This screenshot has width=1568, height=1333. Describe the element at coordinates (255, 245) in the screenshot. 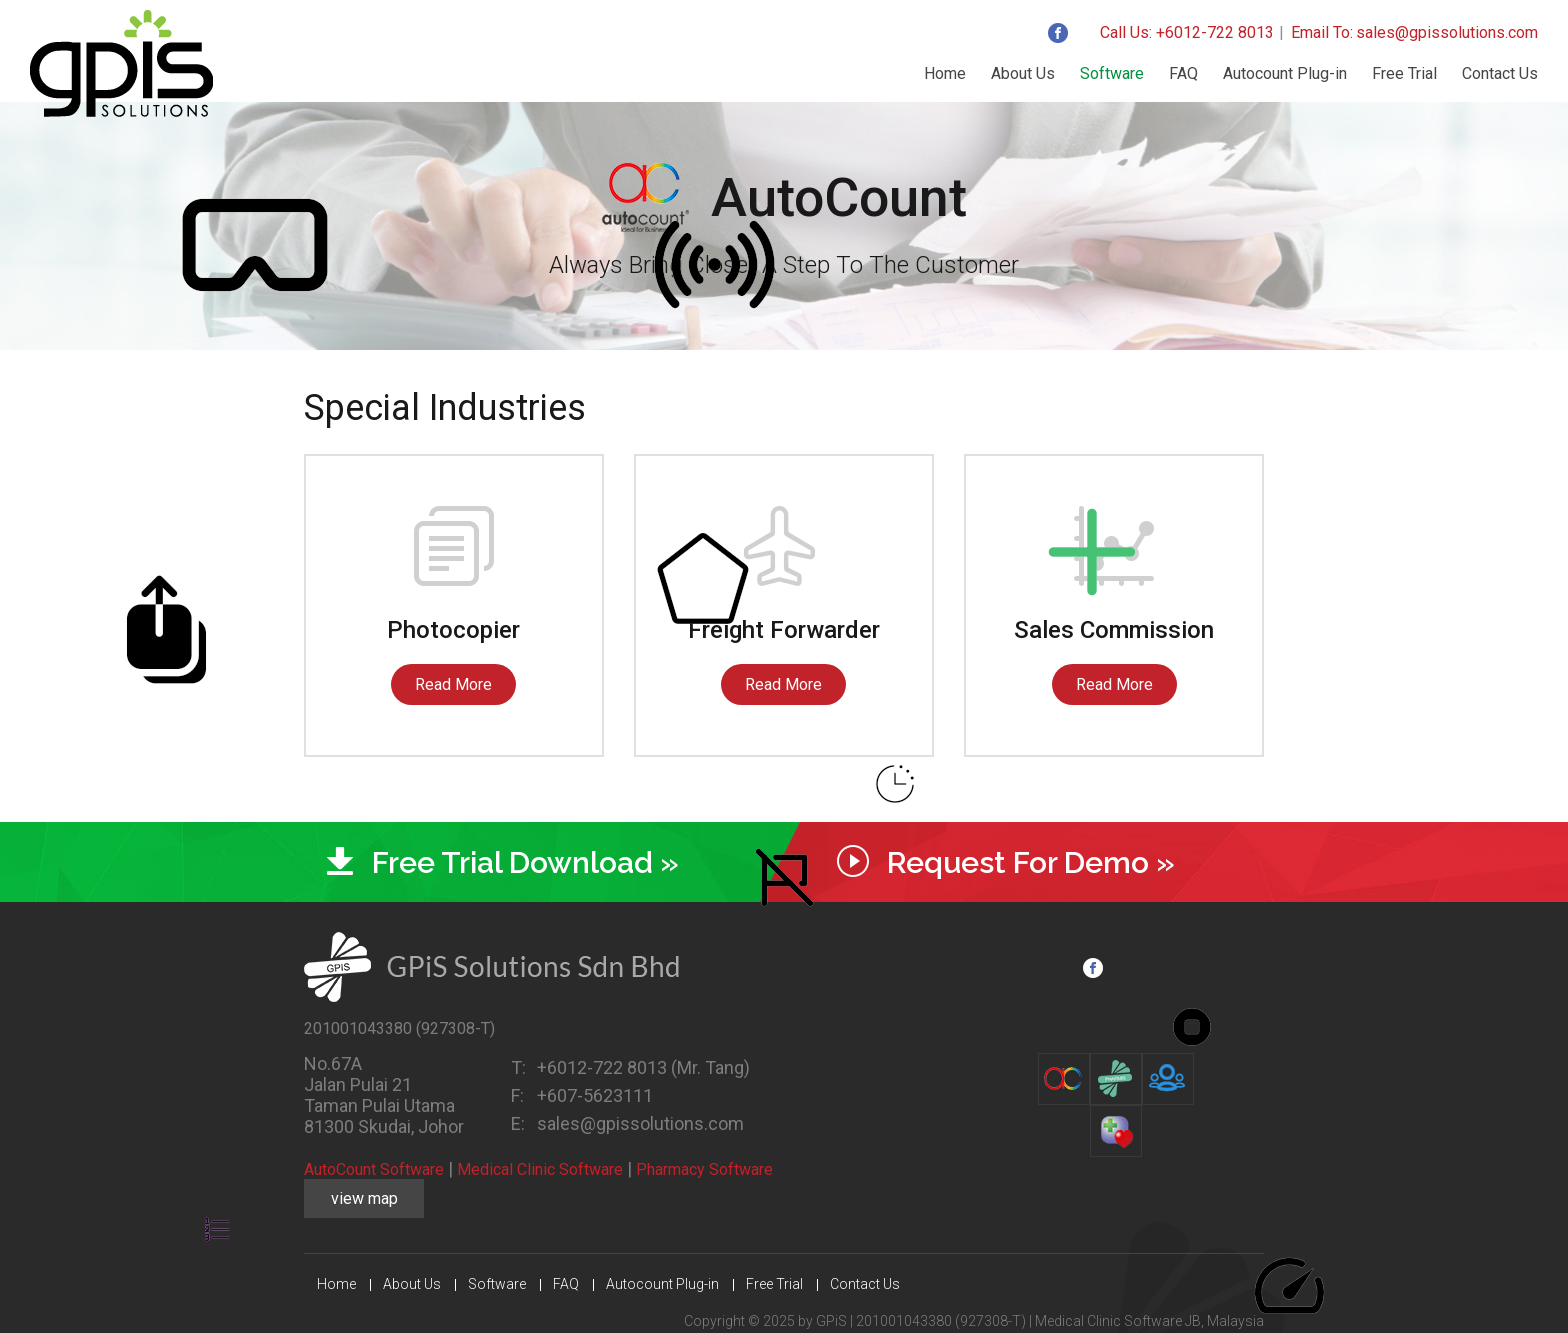

I see `access virtual reality or VR mode` at that location.